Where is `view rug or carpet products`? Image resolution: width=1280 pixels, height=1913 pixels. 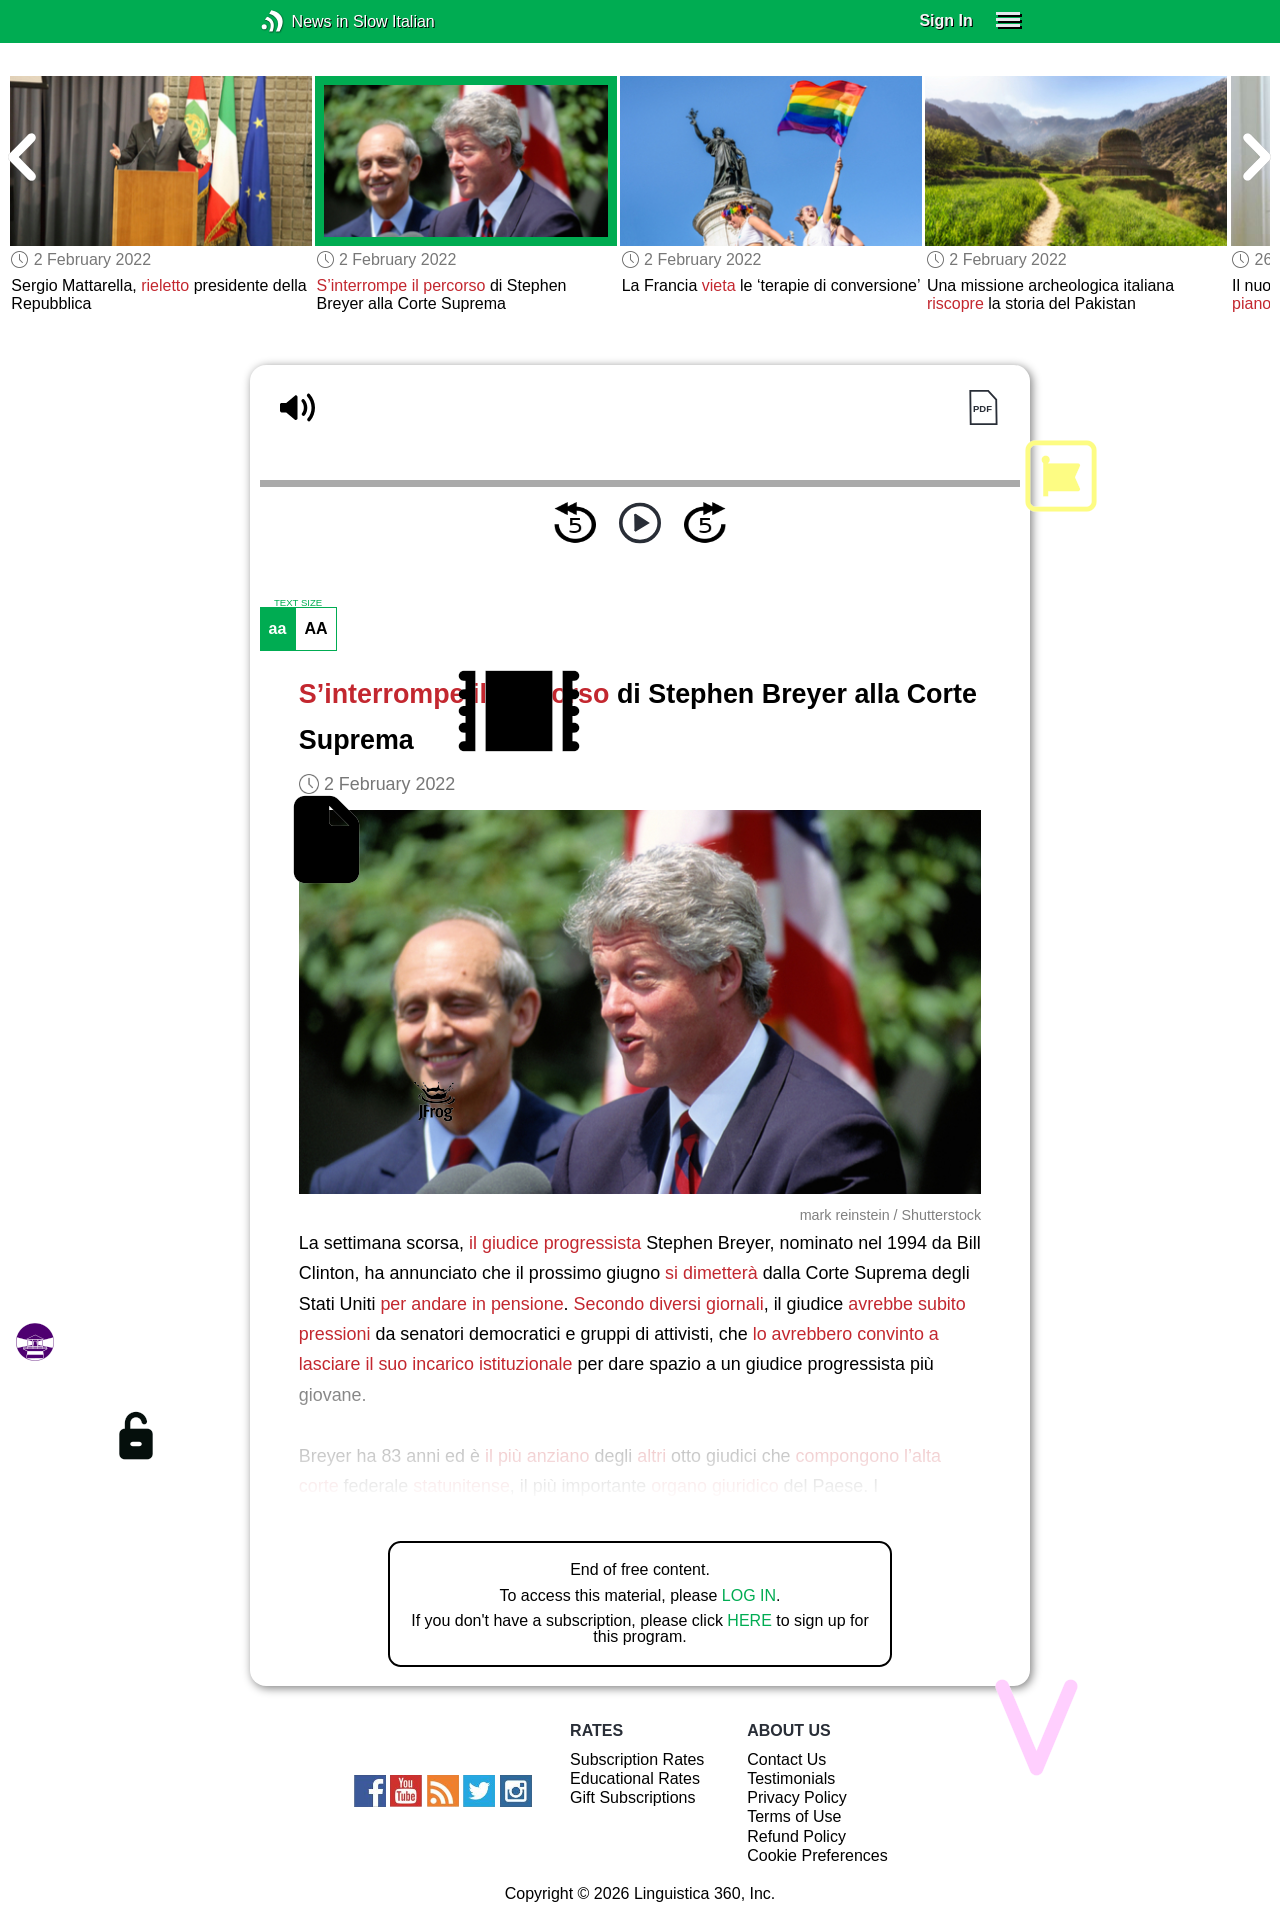 view rug or carpet products is located at coordinates (519, 711).